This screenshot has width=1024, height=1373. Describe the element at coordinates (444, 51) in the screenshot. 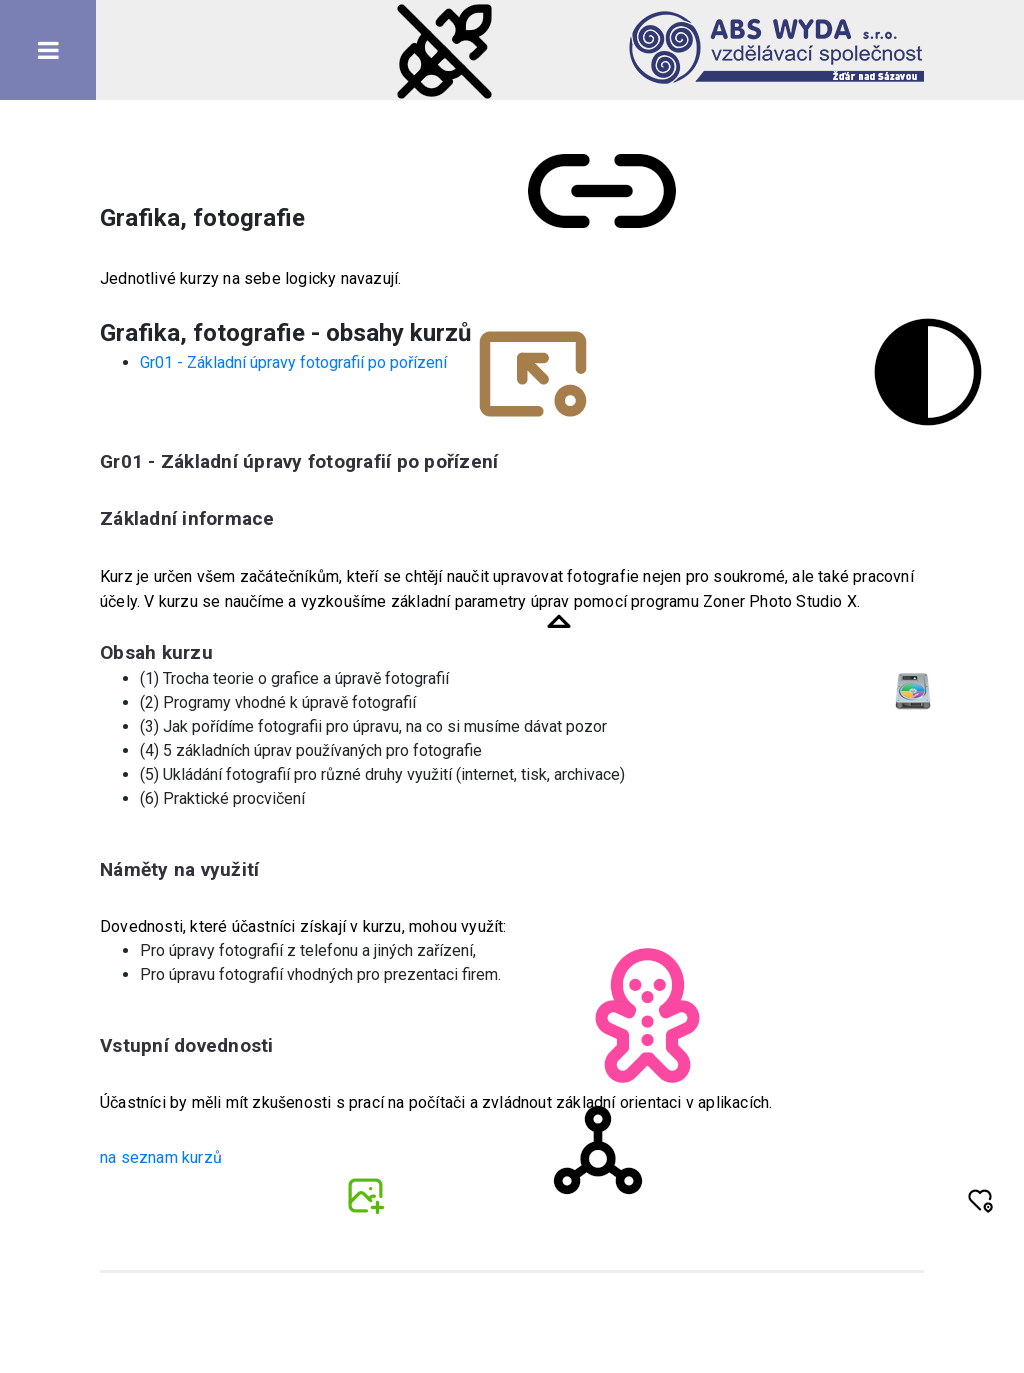

I see `indicates gluten-free option` at that location.